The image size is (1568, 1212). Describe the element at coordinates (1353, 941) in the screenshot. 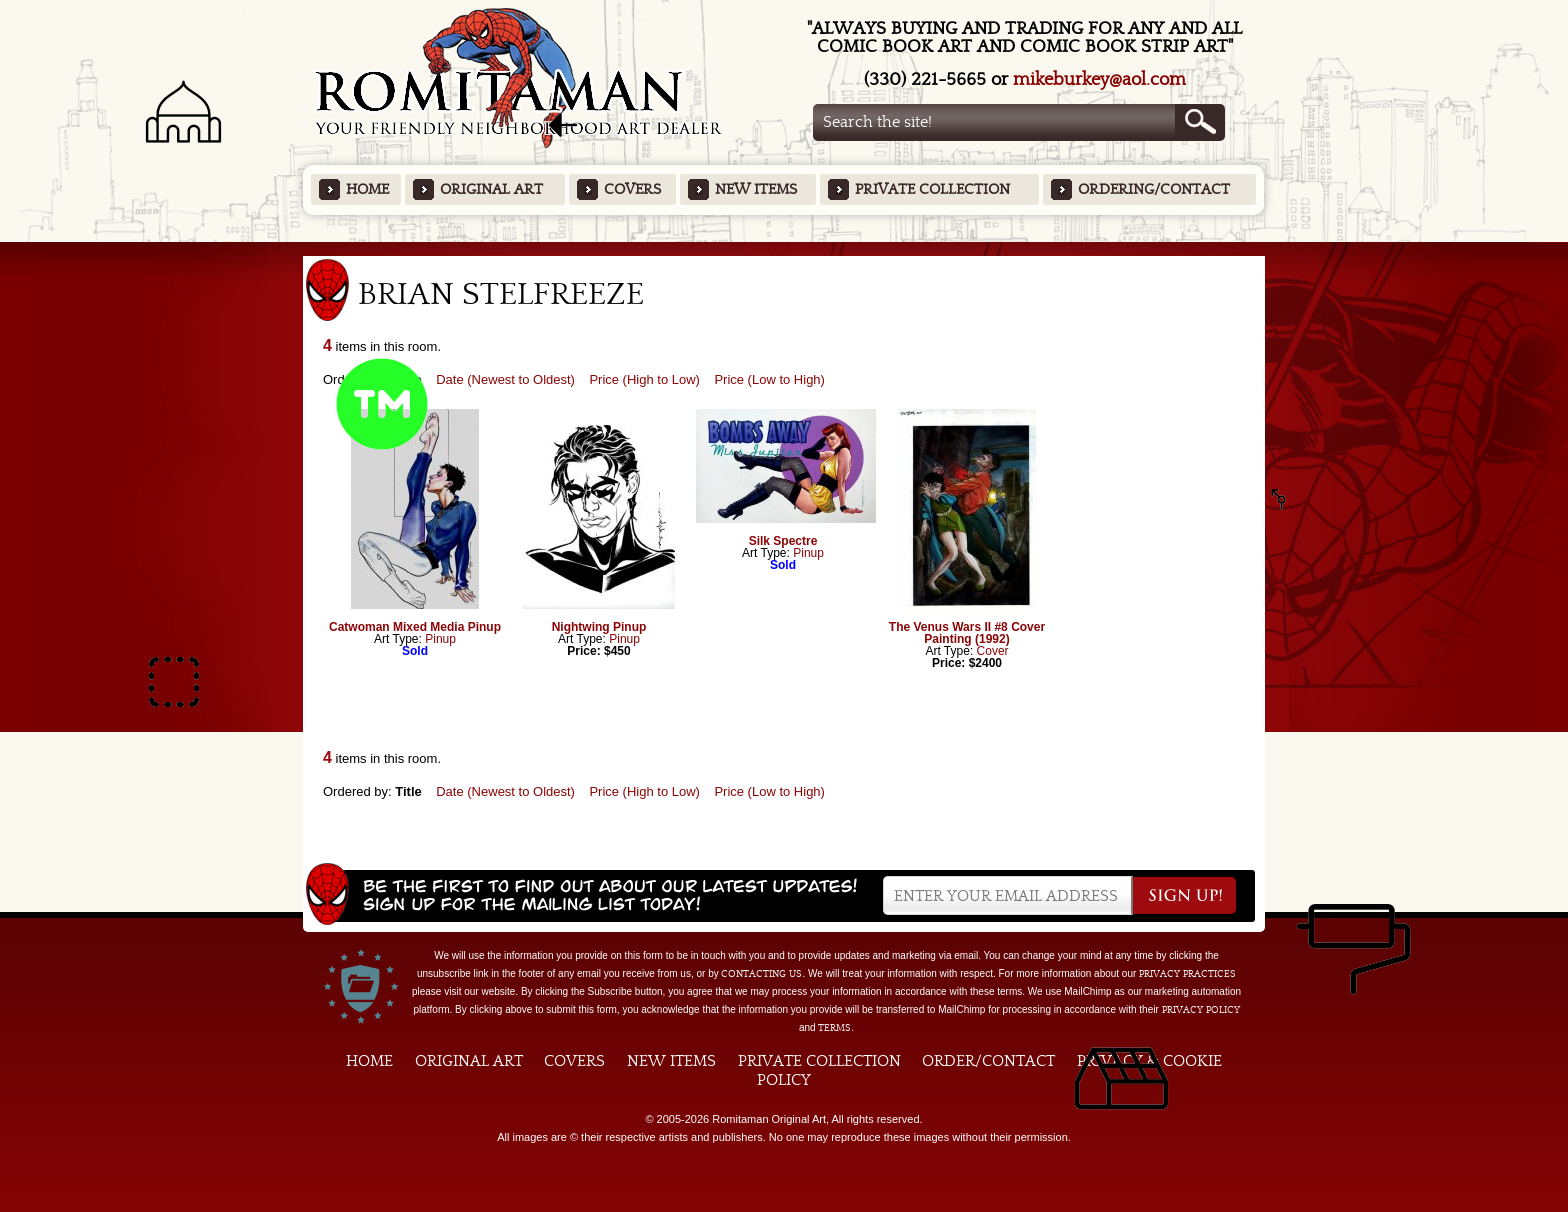

I see `access paint or formatting tools` at that location.